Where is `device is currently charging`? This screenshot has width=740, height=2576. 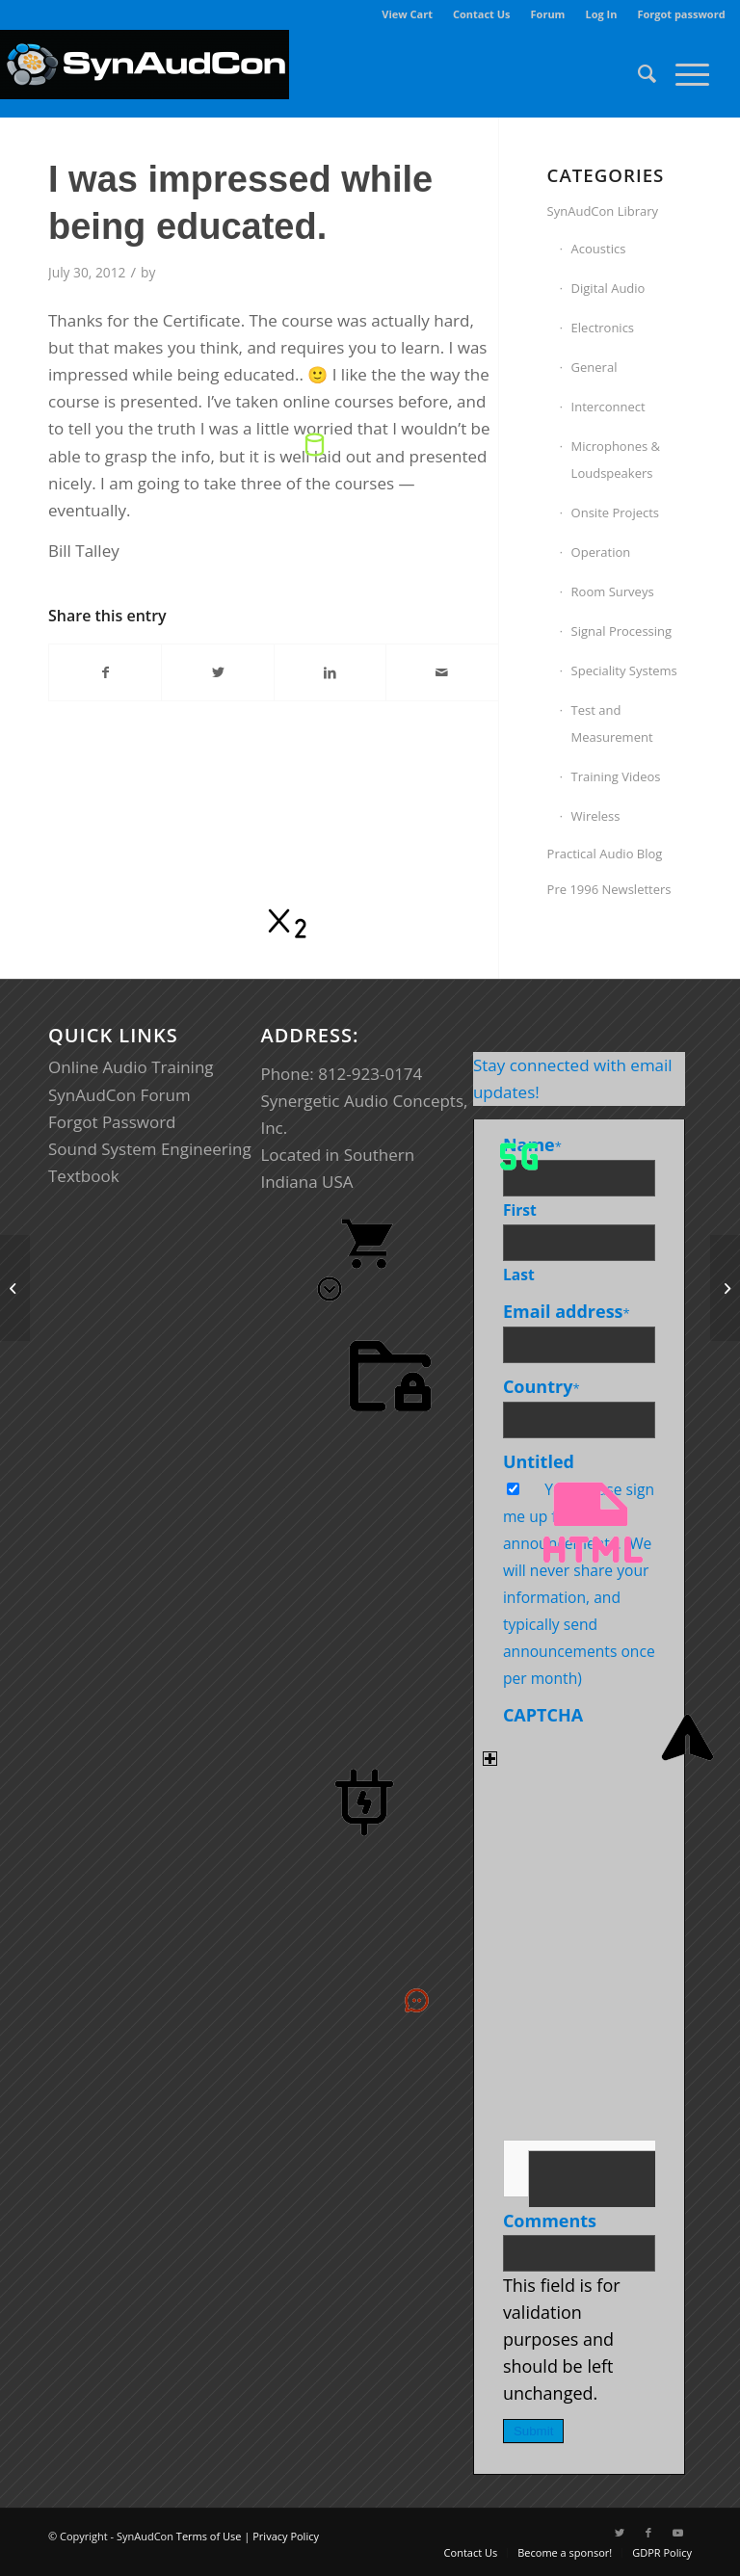 device is currently charging is located at coordinates (364, 1802).